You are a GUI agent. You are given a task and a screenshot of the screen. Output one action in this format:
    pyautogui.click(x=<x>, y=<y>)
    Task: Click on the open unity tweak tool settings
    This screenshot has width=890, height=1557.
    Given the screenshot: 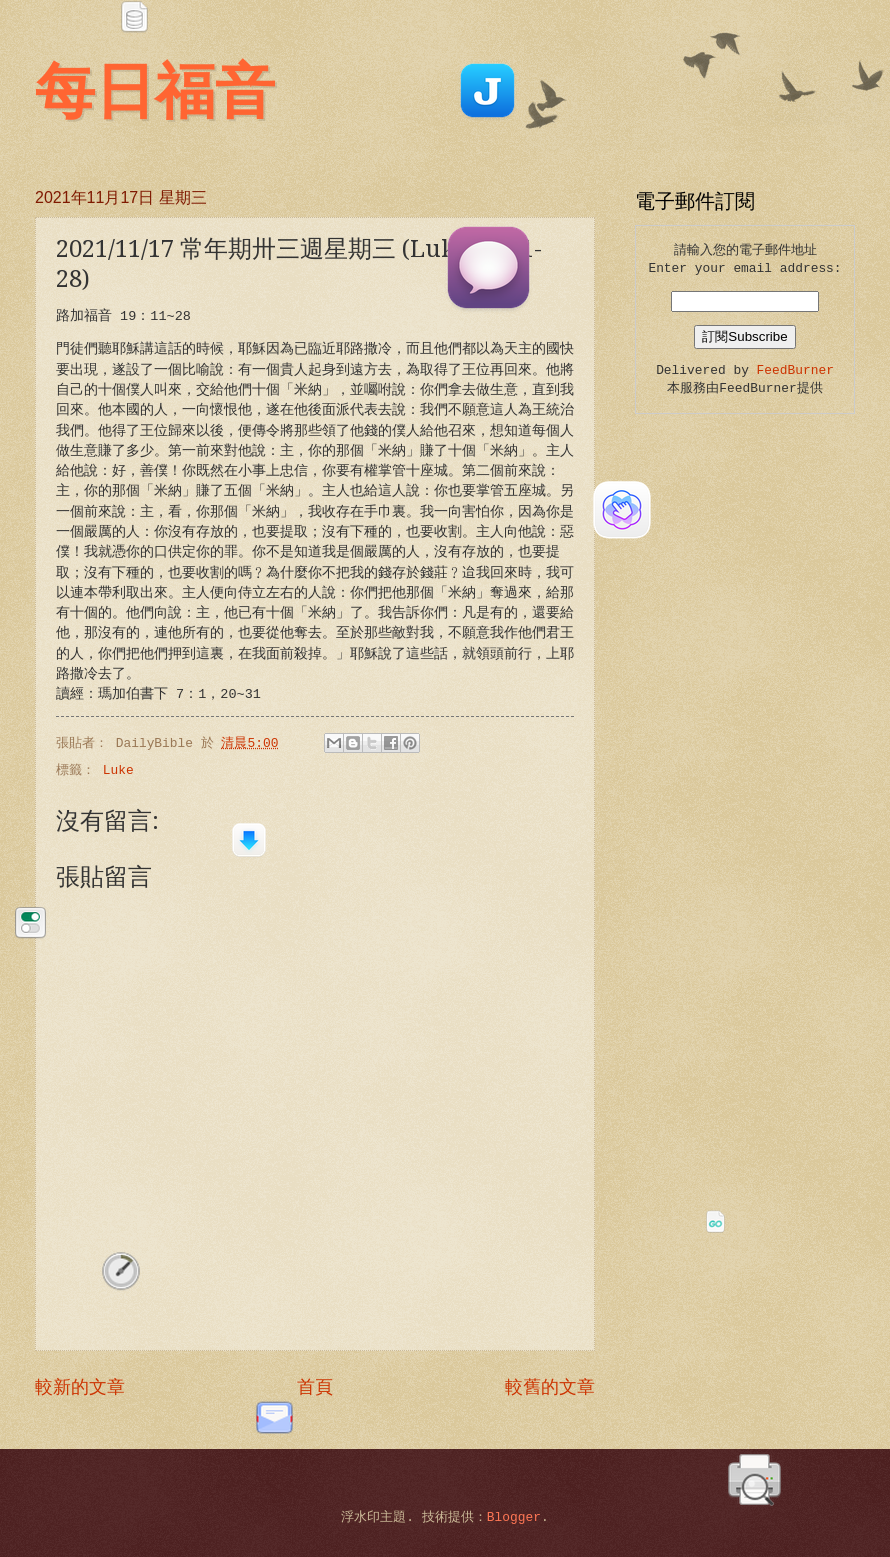 What is the action you would take?
    pyautogui.click(x=30, y=922)
    